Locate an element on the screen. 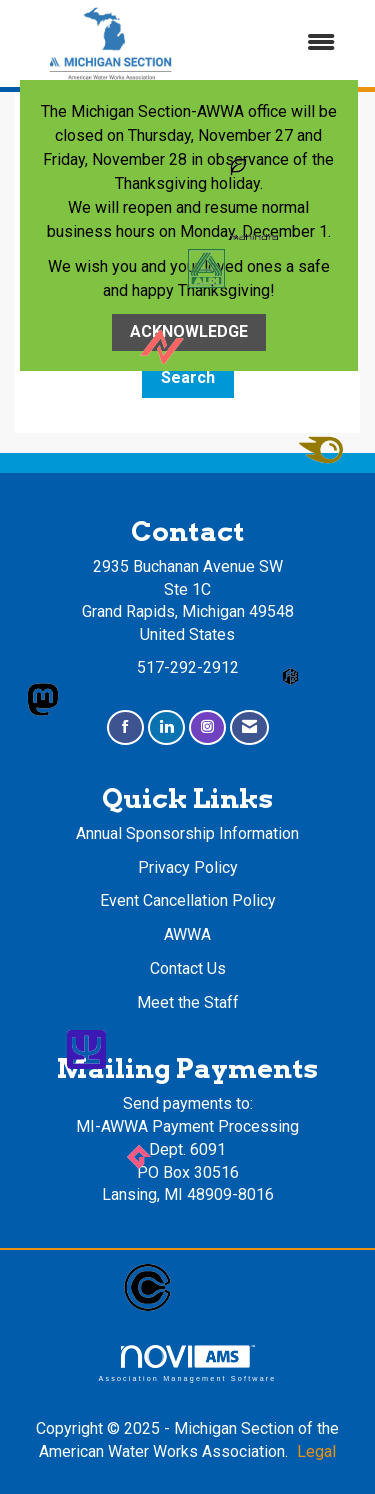 This screenshot has height=1494, width=375. indicates eco-friendly or sustainable option is located at coordinates (238, 166).